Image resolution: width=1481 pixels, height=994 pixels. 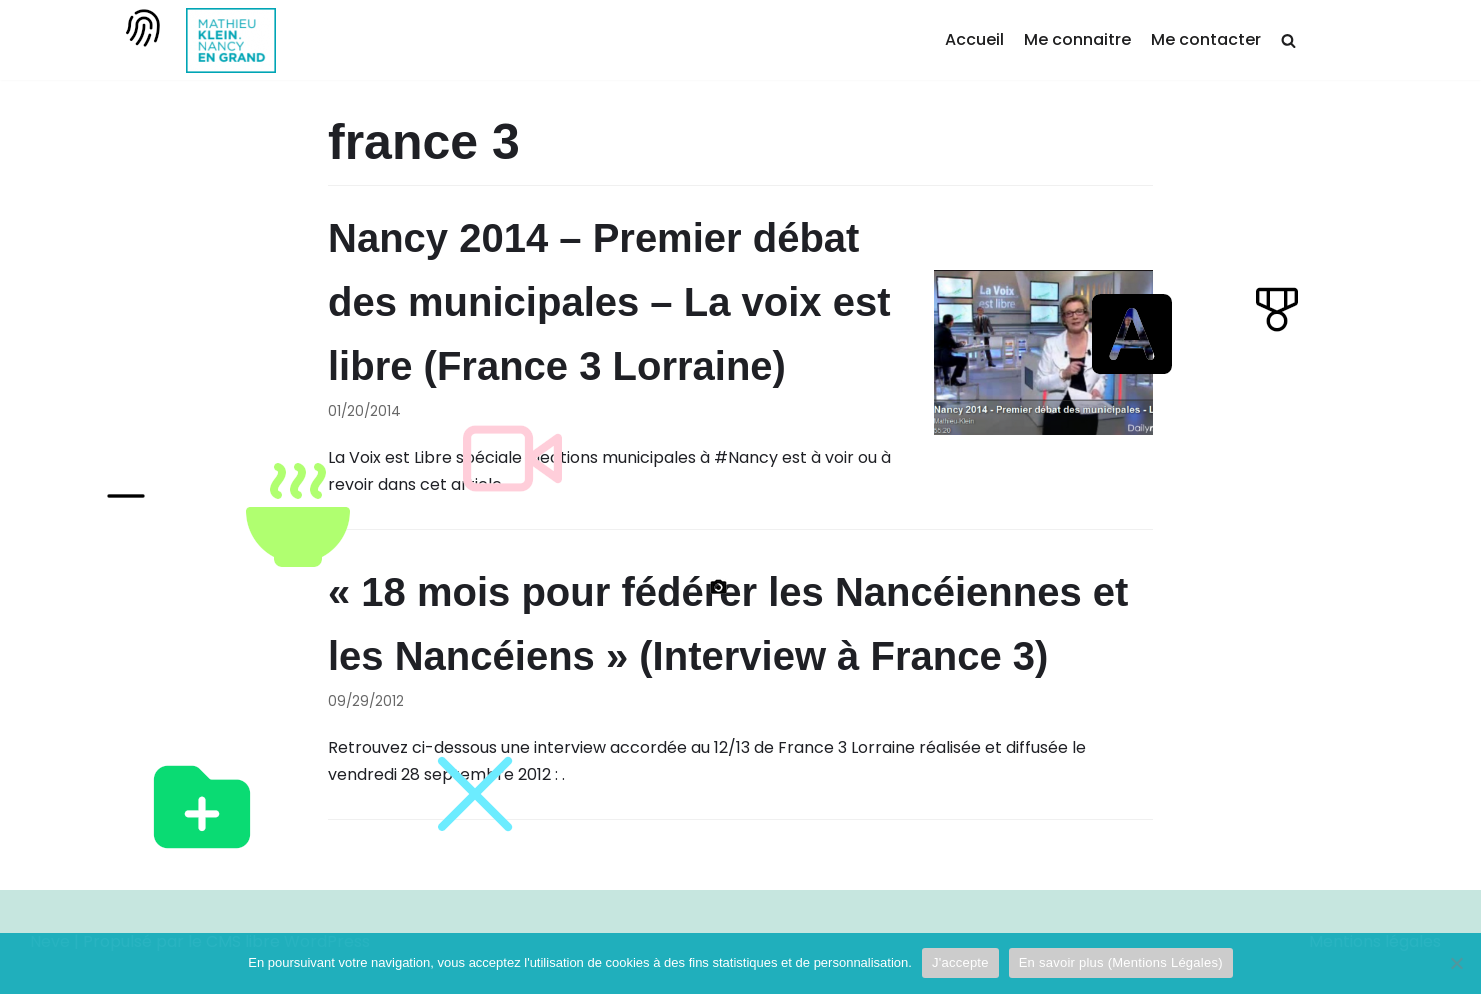 What do you see at coordinates (126, 496) in the screenshot?
I see `decrease quantity or value` at bounding box center [126, 496].